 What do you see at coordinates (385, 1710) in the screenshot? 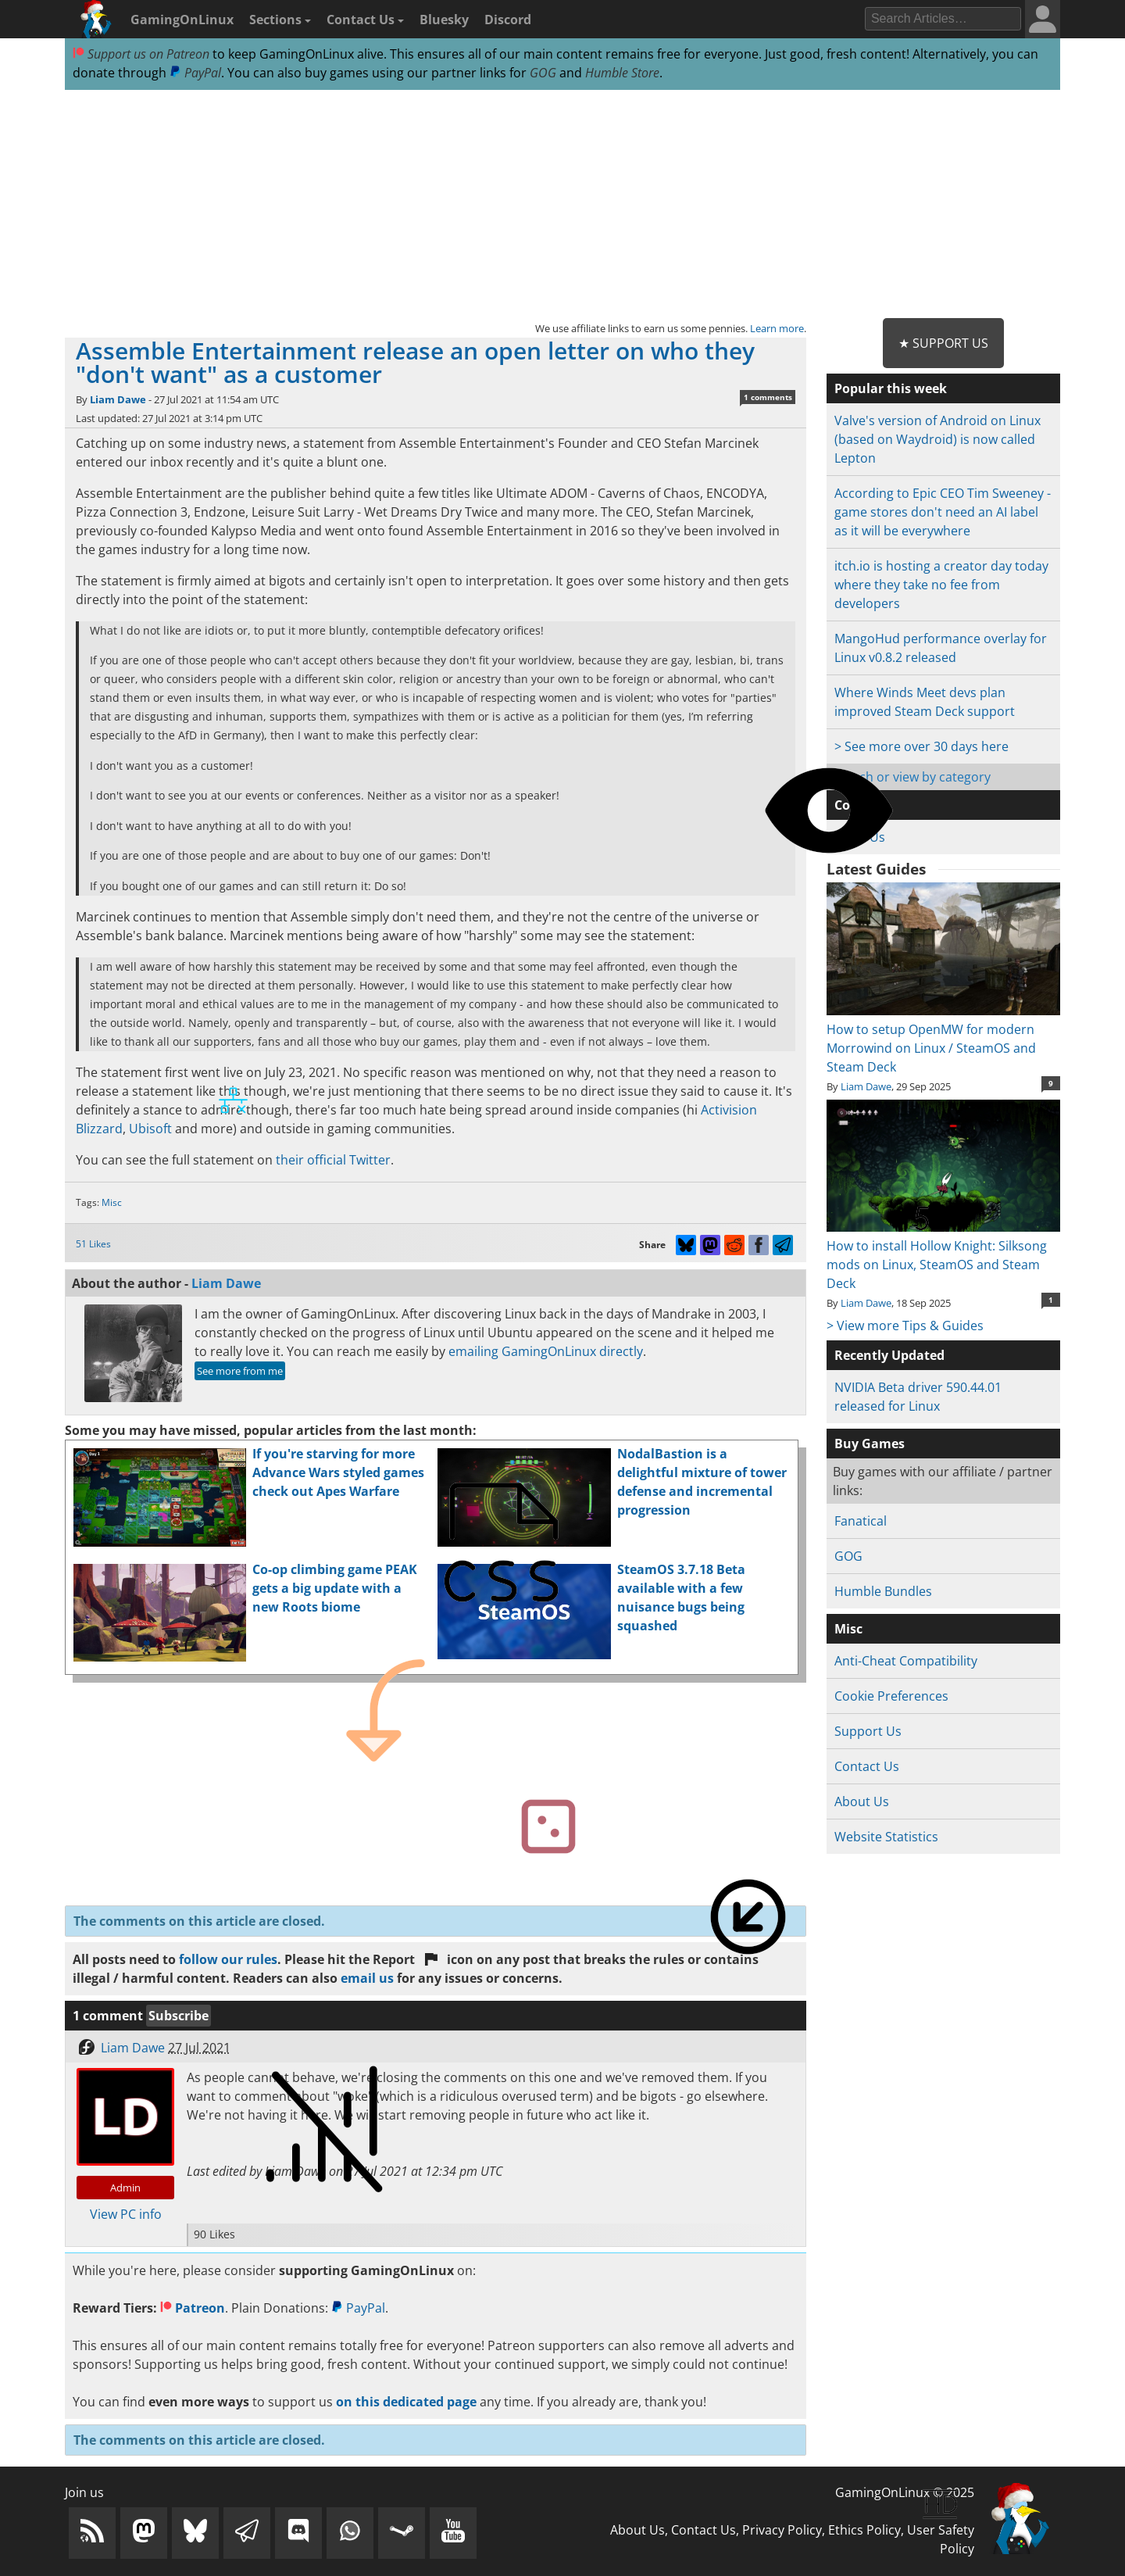
I see `go back and down in navigation` at bounding box center [385, 1710].